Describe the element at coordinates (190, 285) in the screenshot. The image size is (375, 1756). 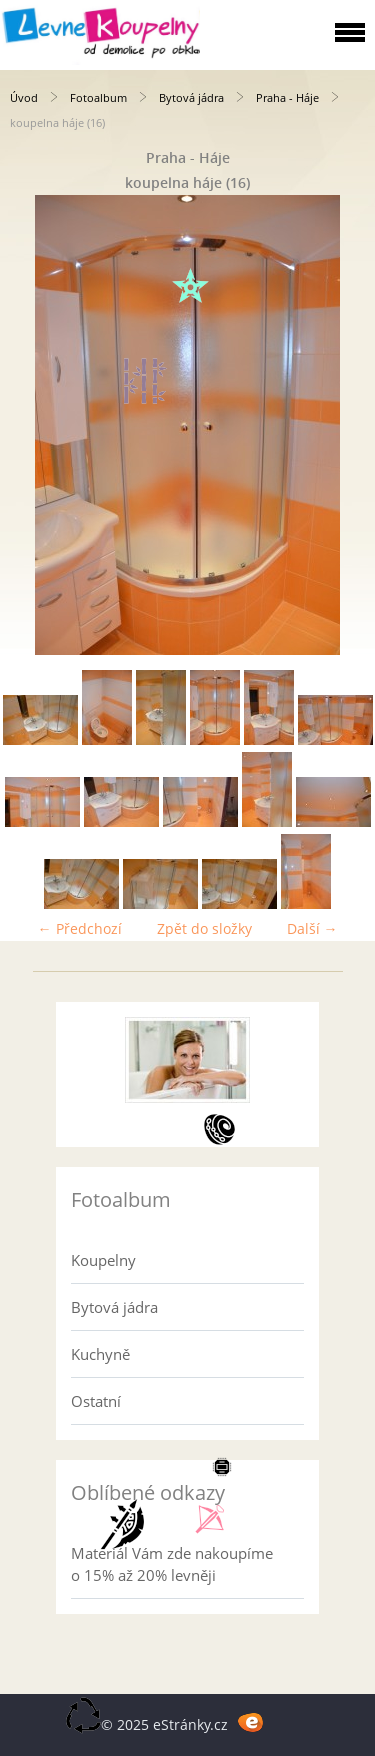
I see `throwing star weapon in a game inventory` at that location.